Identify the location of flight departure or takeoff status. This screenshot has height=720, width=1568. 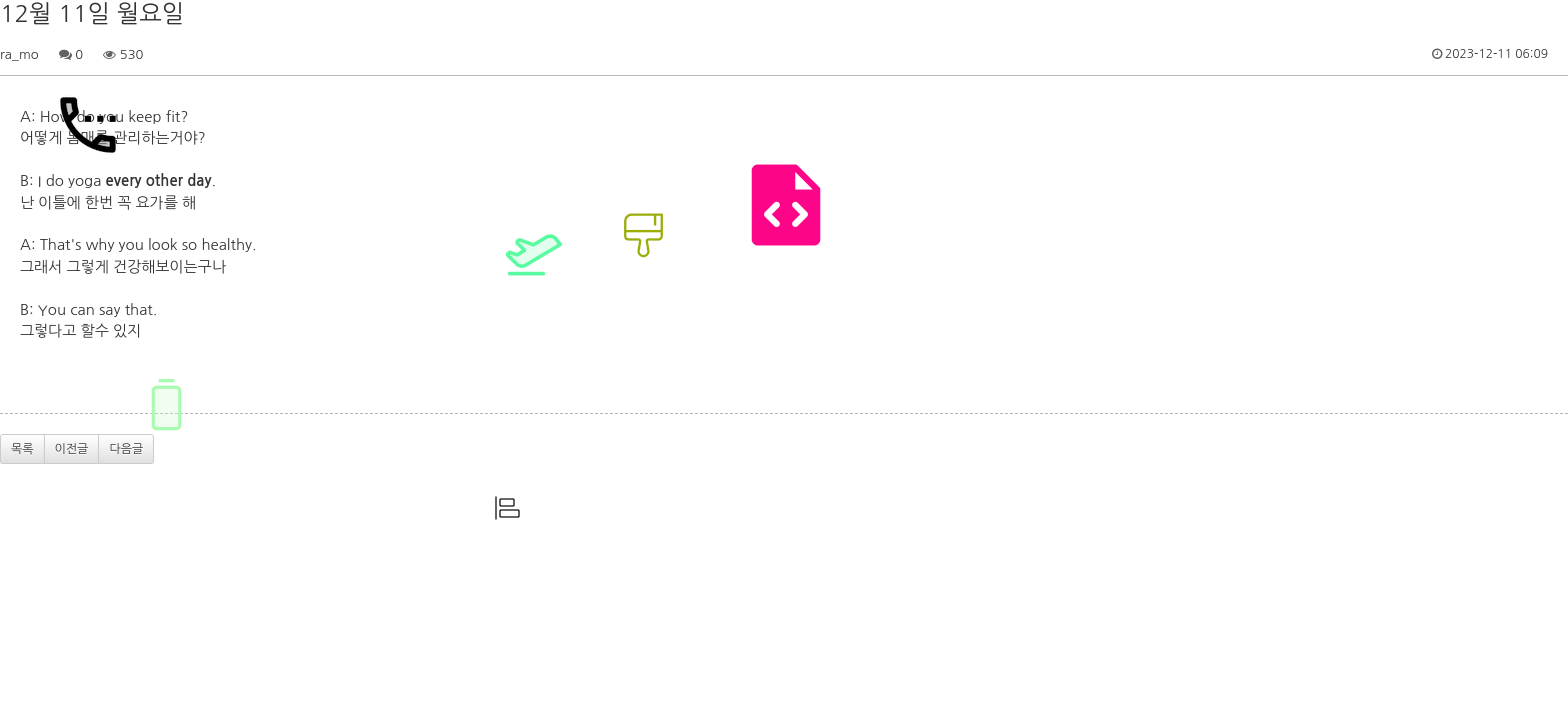
(534, 253).